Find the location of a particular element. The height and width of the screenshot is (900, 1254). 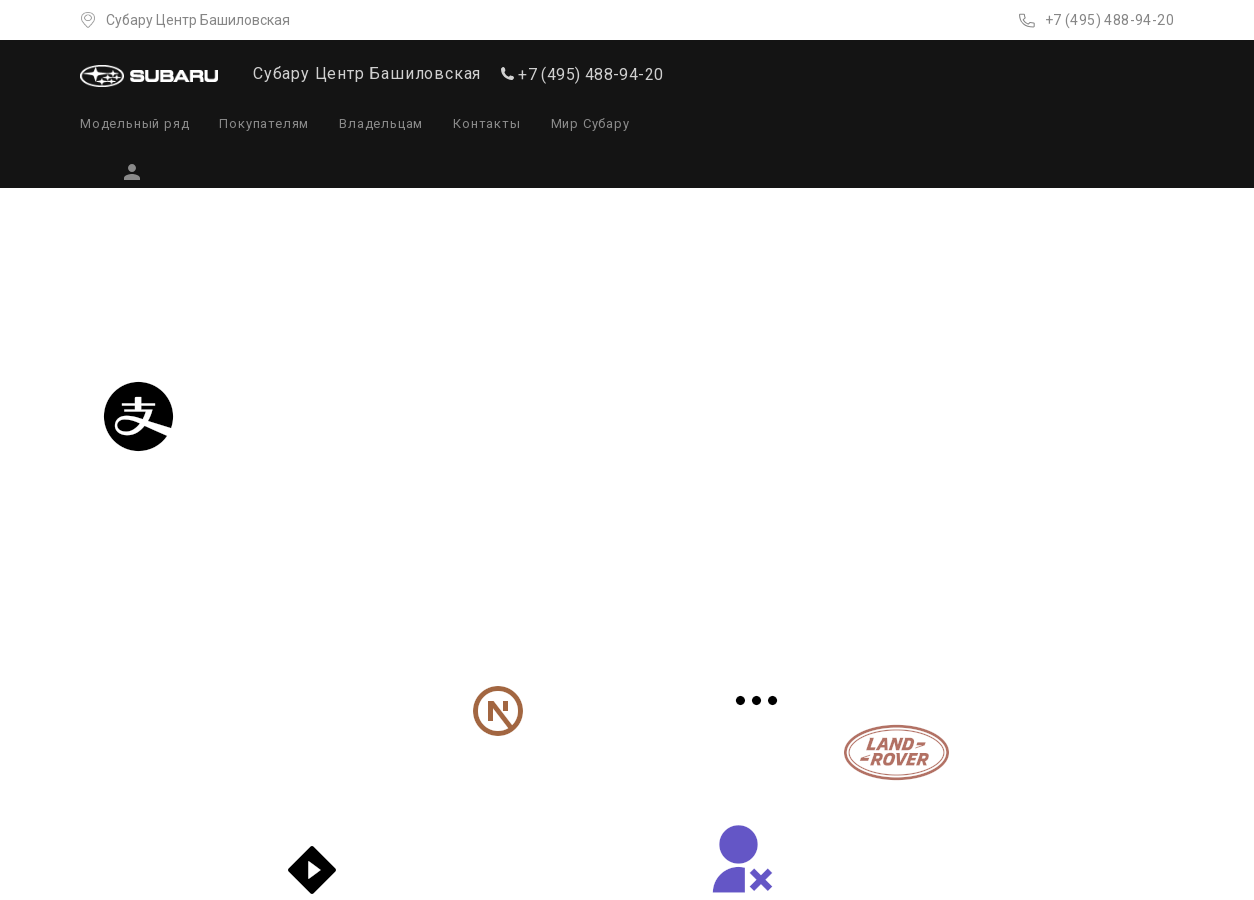

open Stremio media streaming app is located at coordinates (312, 870).